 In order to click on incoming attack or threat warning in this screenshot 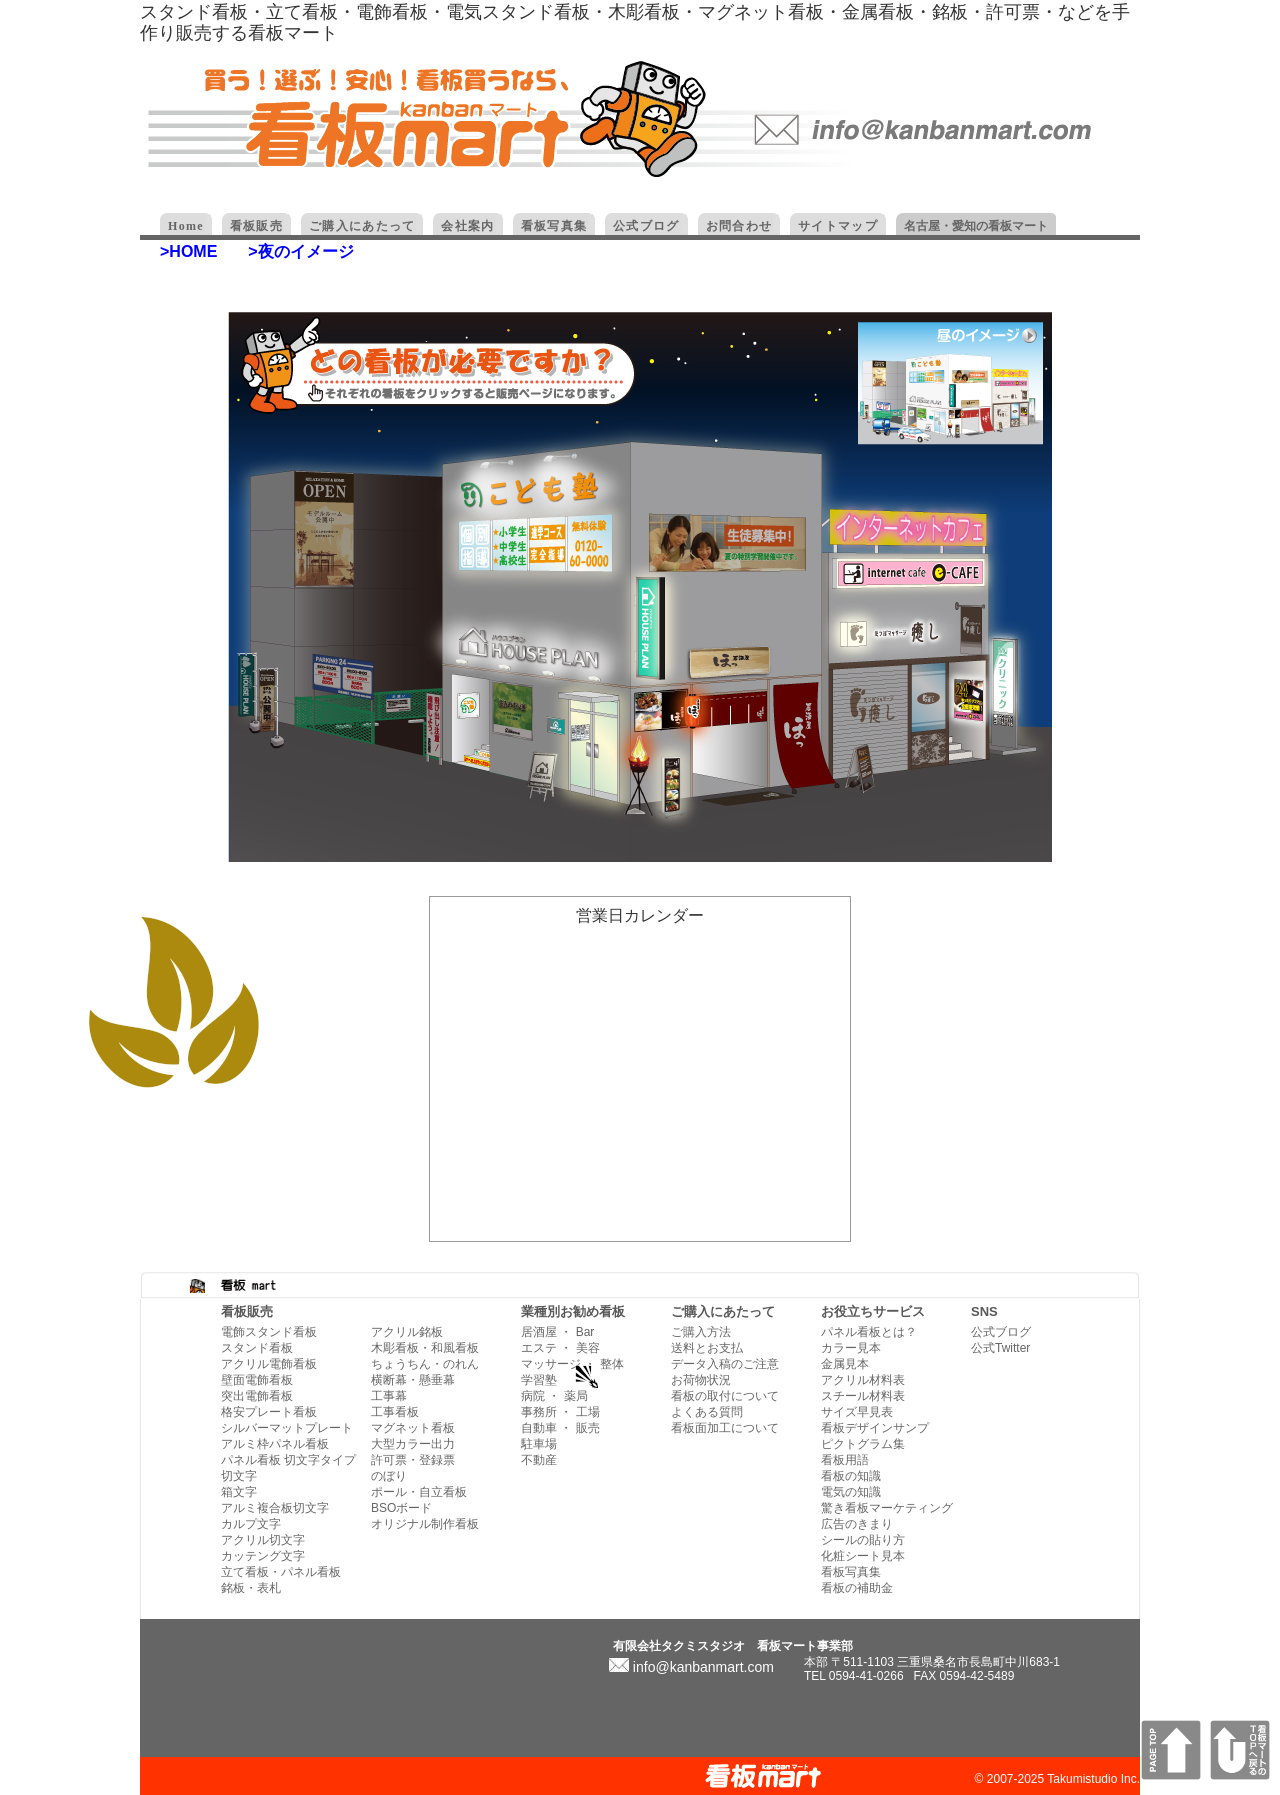, I will do `click(587, 1377)`.